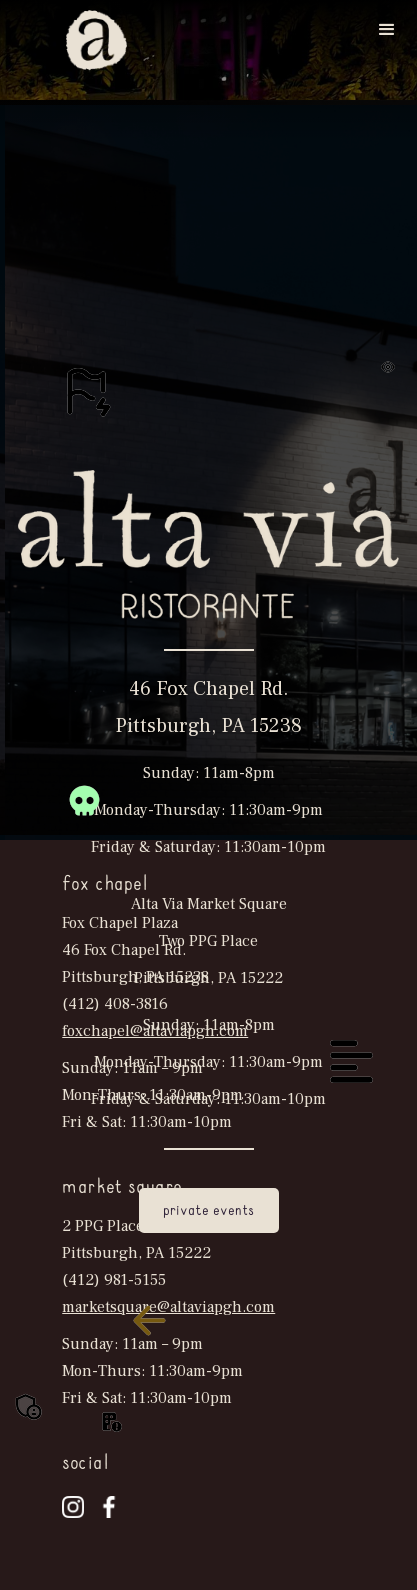  What do you see at coordinates (388, 367) in the screenshot?
I see `phabricator code review platform logo` at bounding box center [388, 367].